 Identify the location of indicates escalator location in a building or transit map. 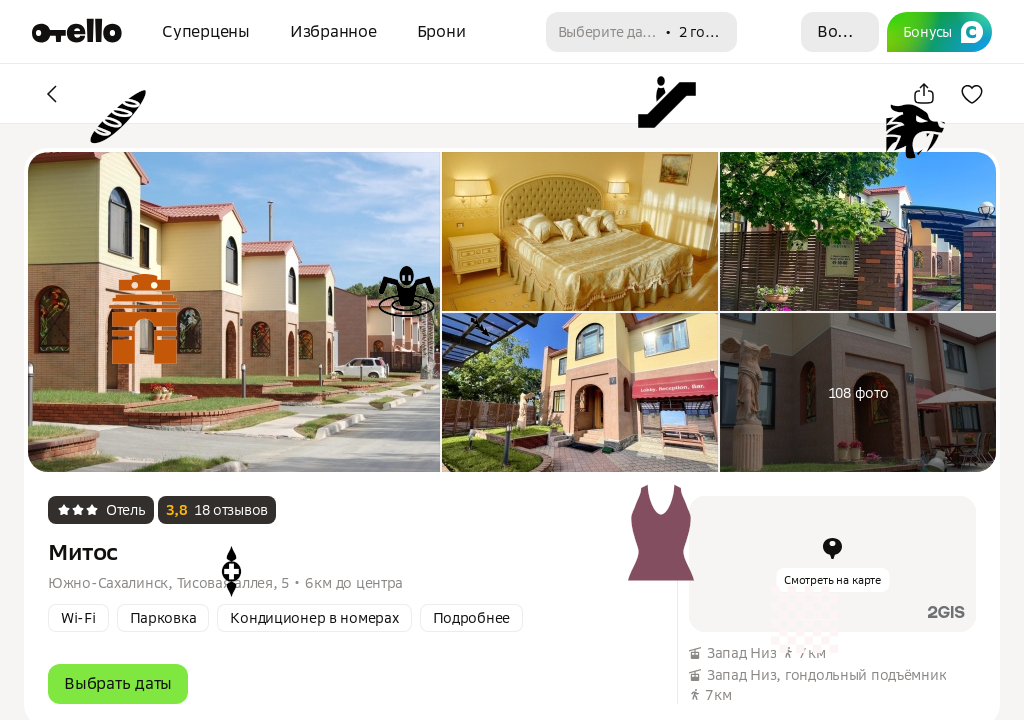
(667, 101).